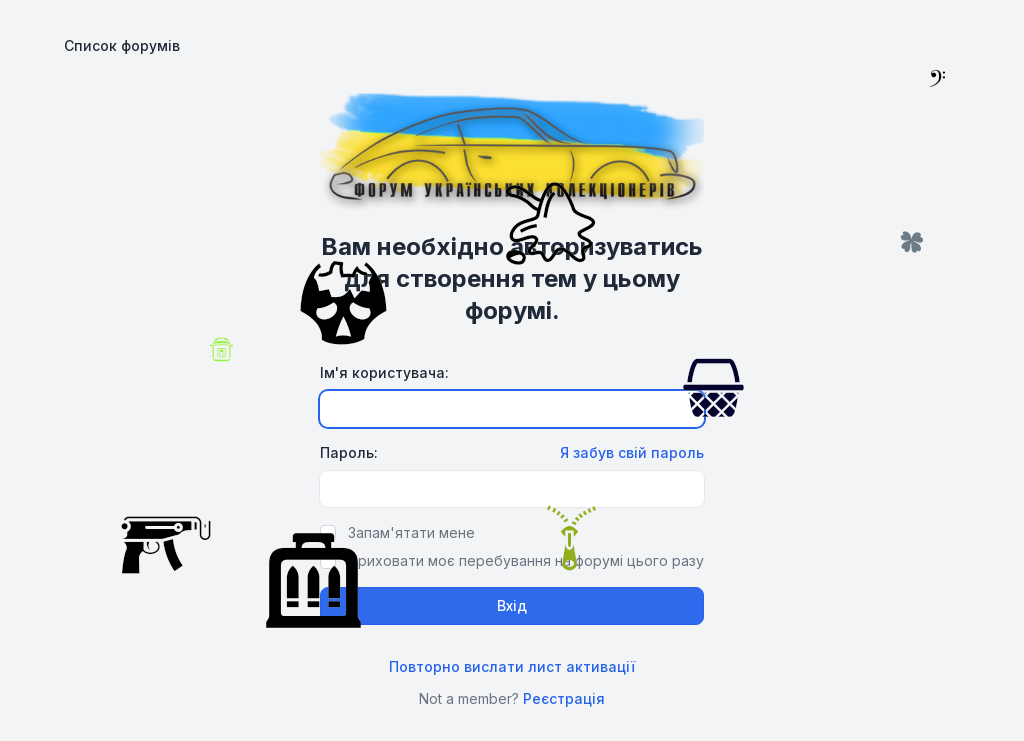 Image resolution: width=1024 pixels, height=741 pixels. What do you see at coordinates (221, 349) in the screenshot?
I see `access pressure cooker recipes or settings` at bounding box center [221, 349].